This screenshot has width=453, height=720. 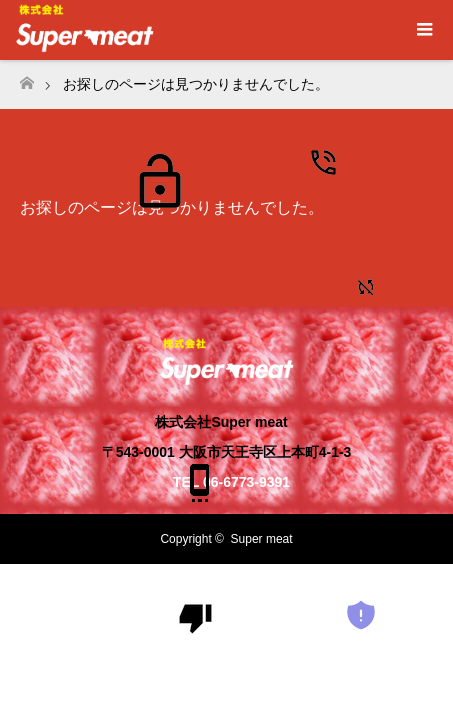 What do you see at coordinates (361, 615) in the screenshot?
I see `security warning or alert detected` at bounding box center [361, 615].